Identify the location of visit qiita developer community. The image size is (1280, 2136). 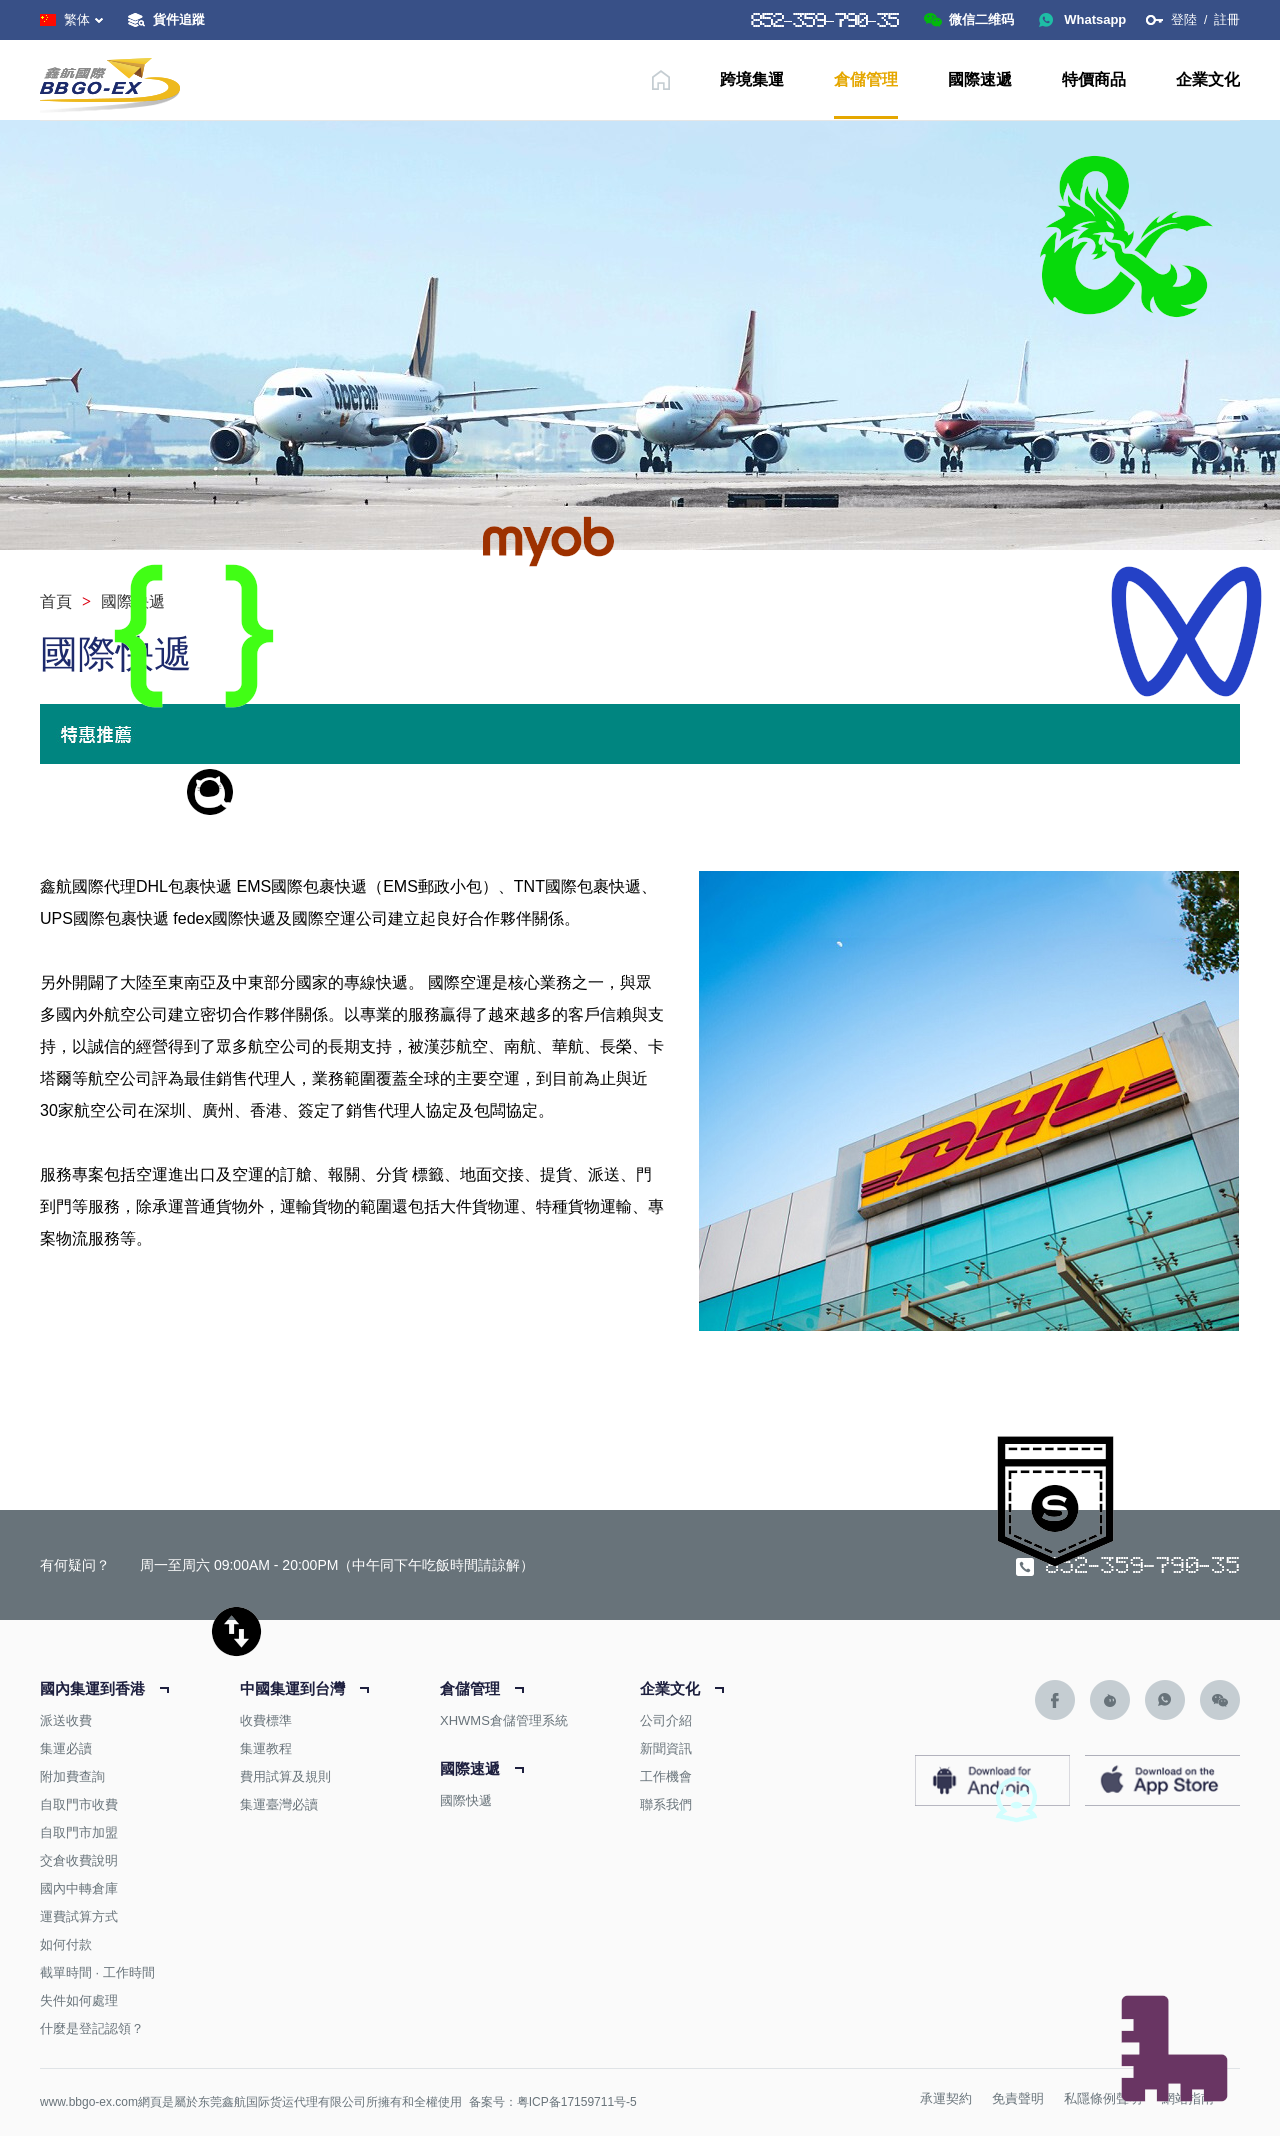
(210, 792).